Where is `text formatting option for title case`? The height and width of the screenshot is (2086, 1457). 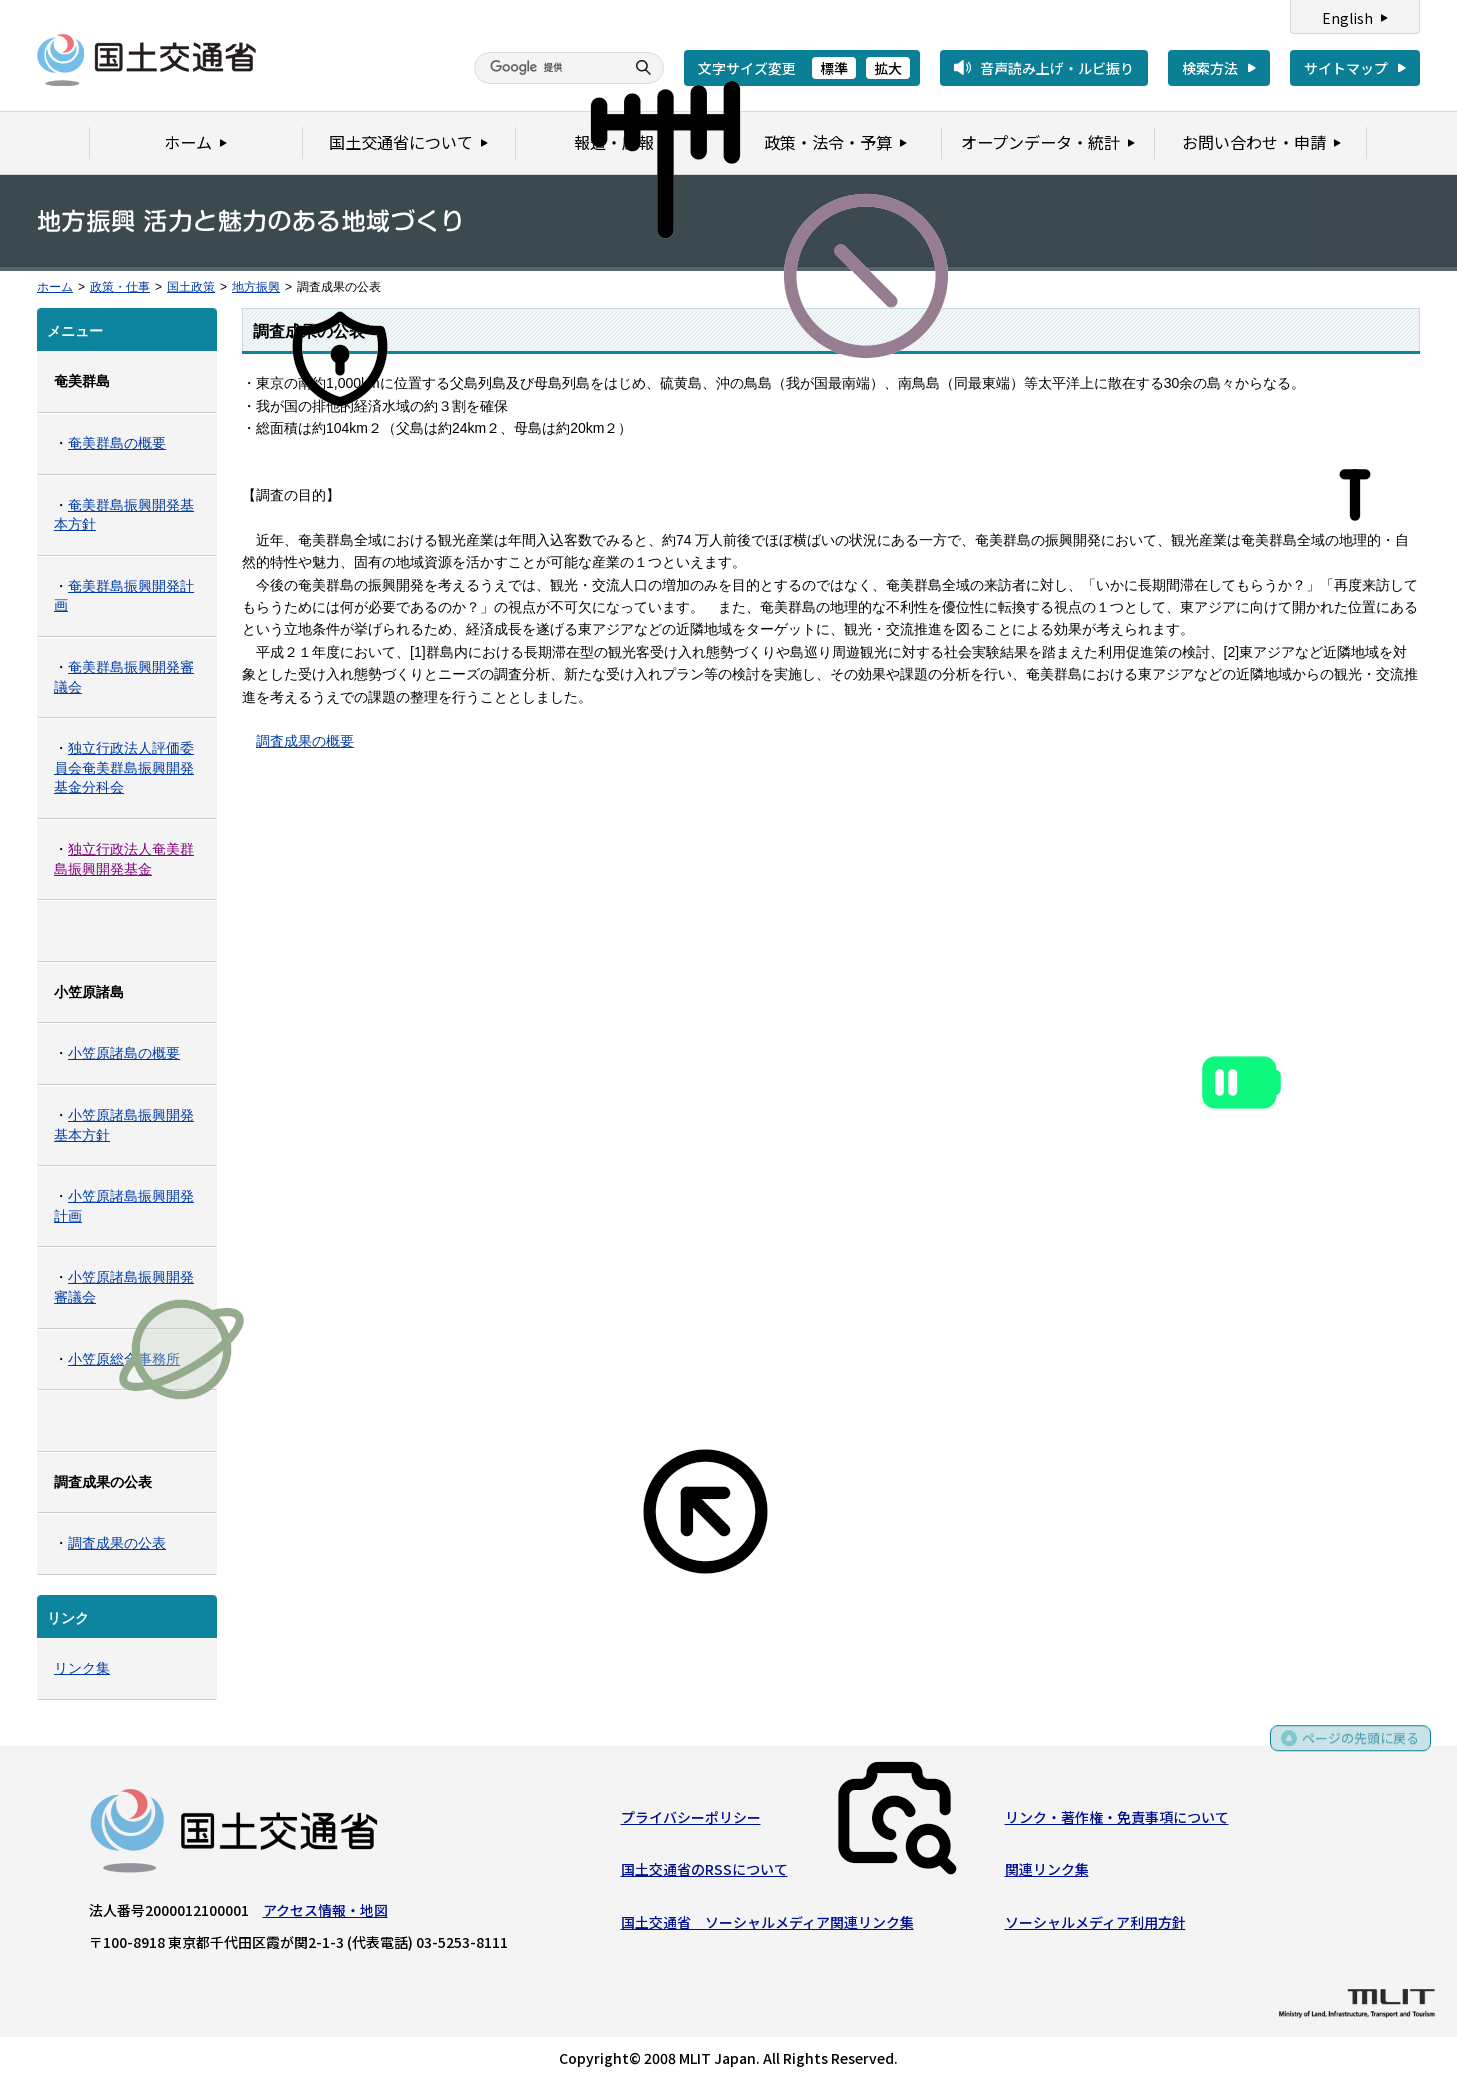 text formatting option for title case is located at coordinates (1355, 495).